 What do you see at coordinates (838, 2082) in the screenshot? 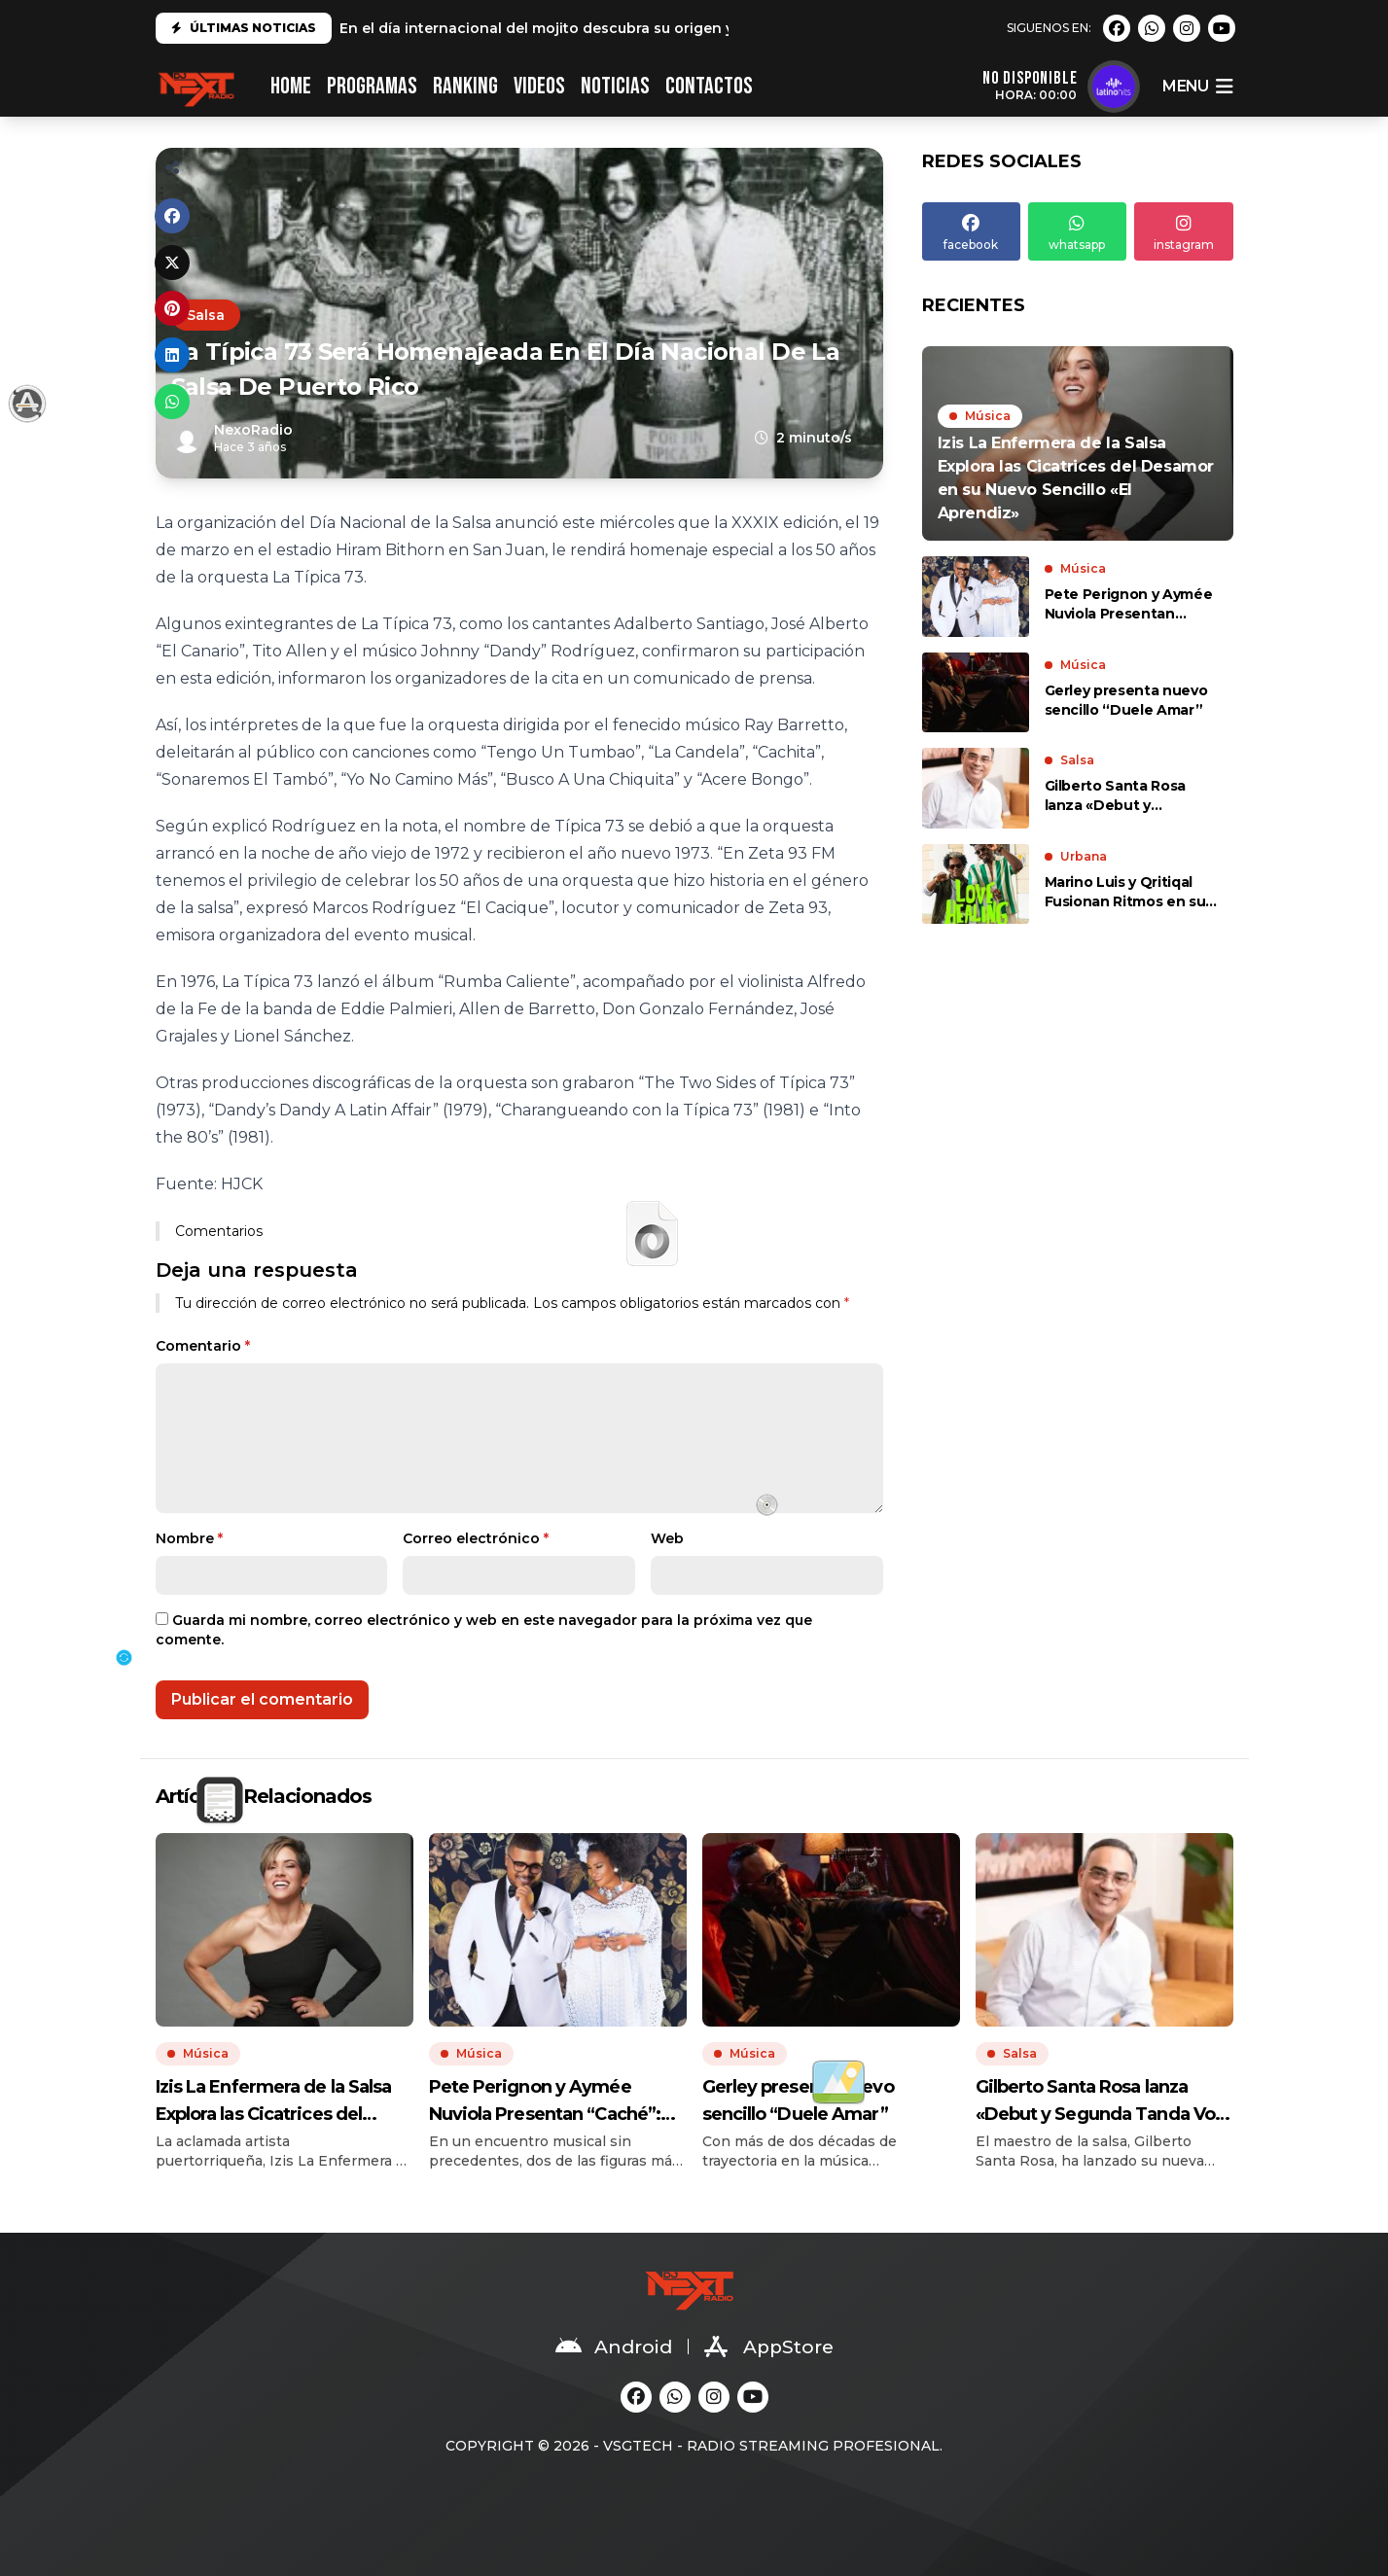
I see `open photo management app` at bounding box center [838, 2082].